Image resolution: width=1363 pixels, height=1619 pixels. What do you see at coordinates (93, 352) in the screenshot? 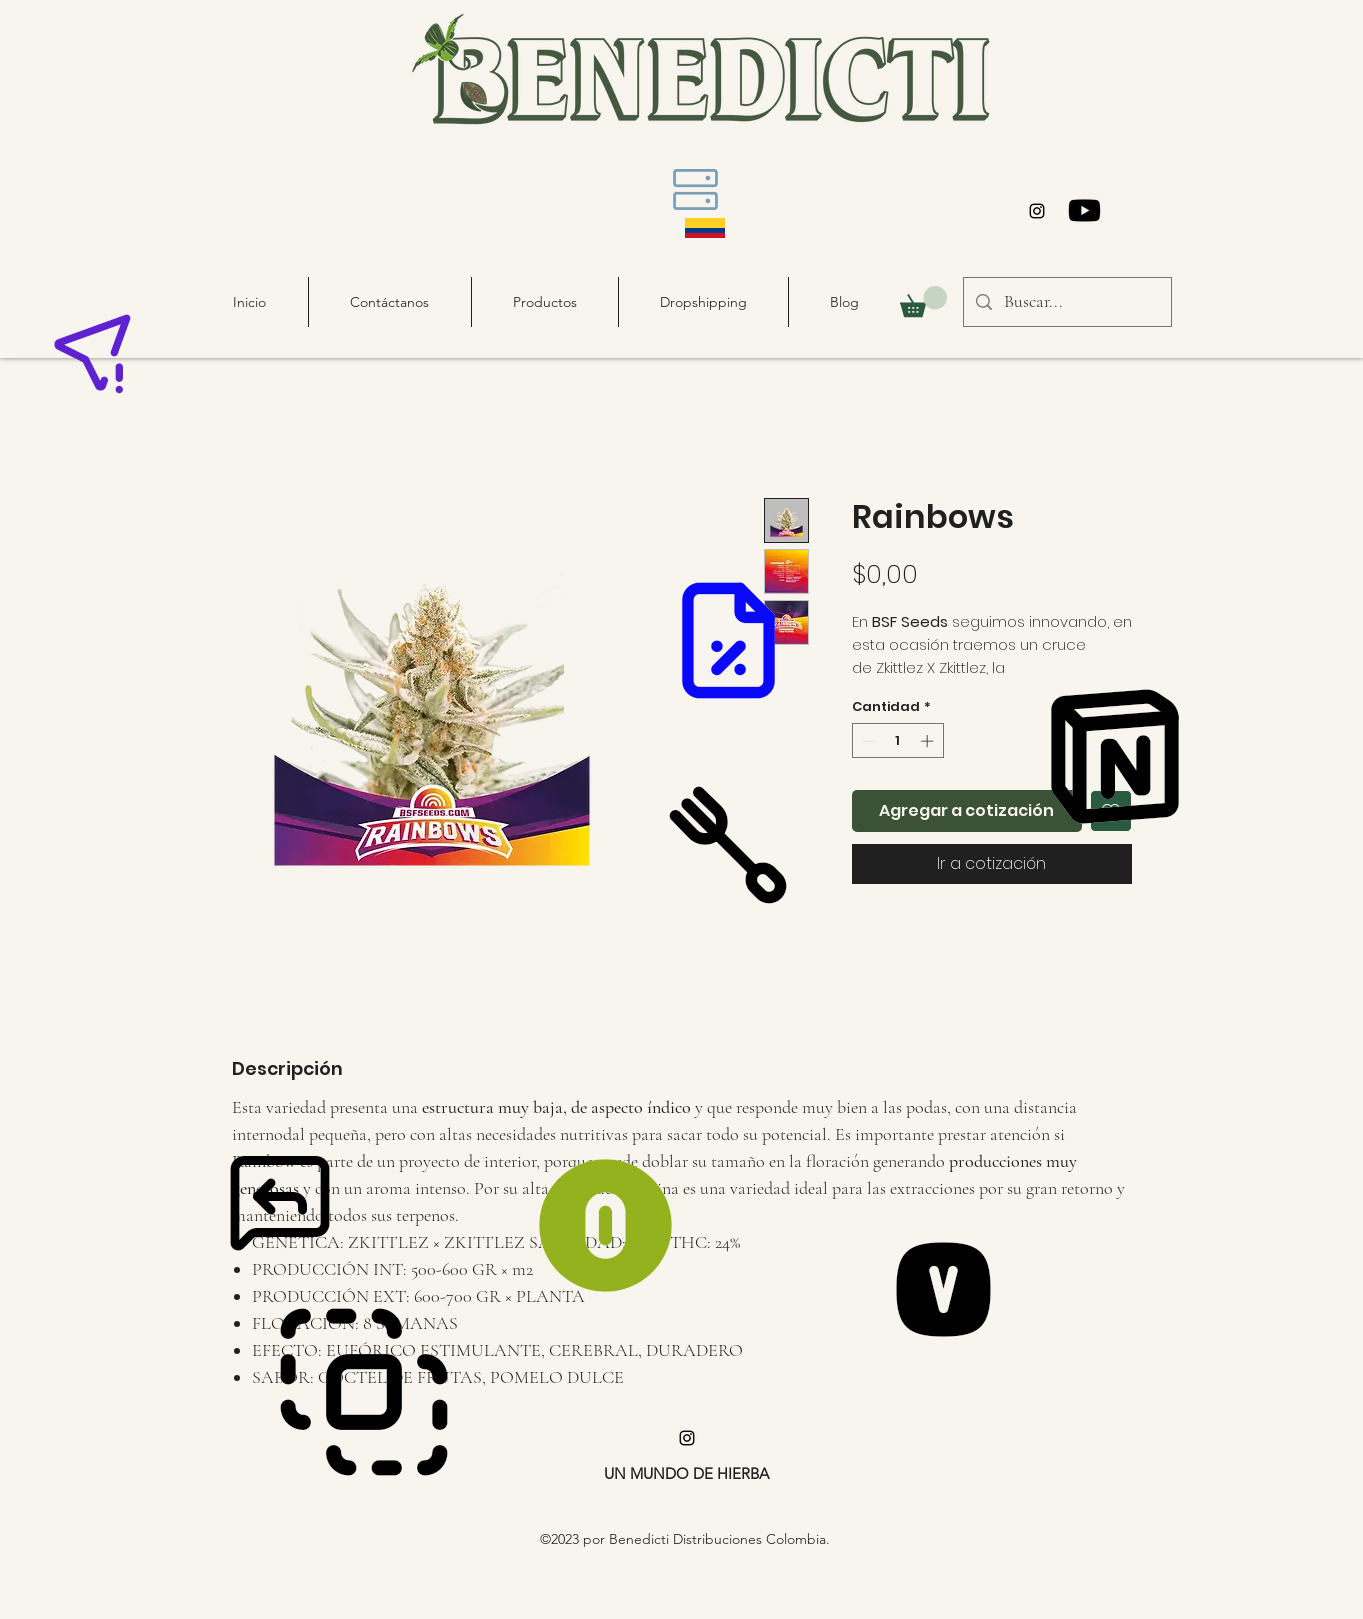
I see `location alert or warning` at bounding box center [93, 352].